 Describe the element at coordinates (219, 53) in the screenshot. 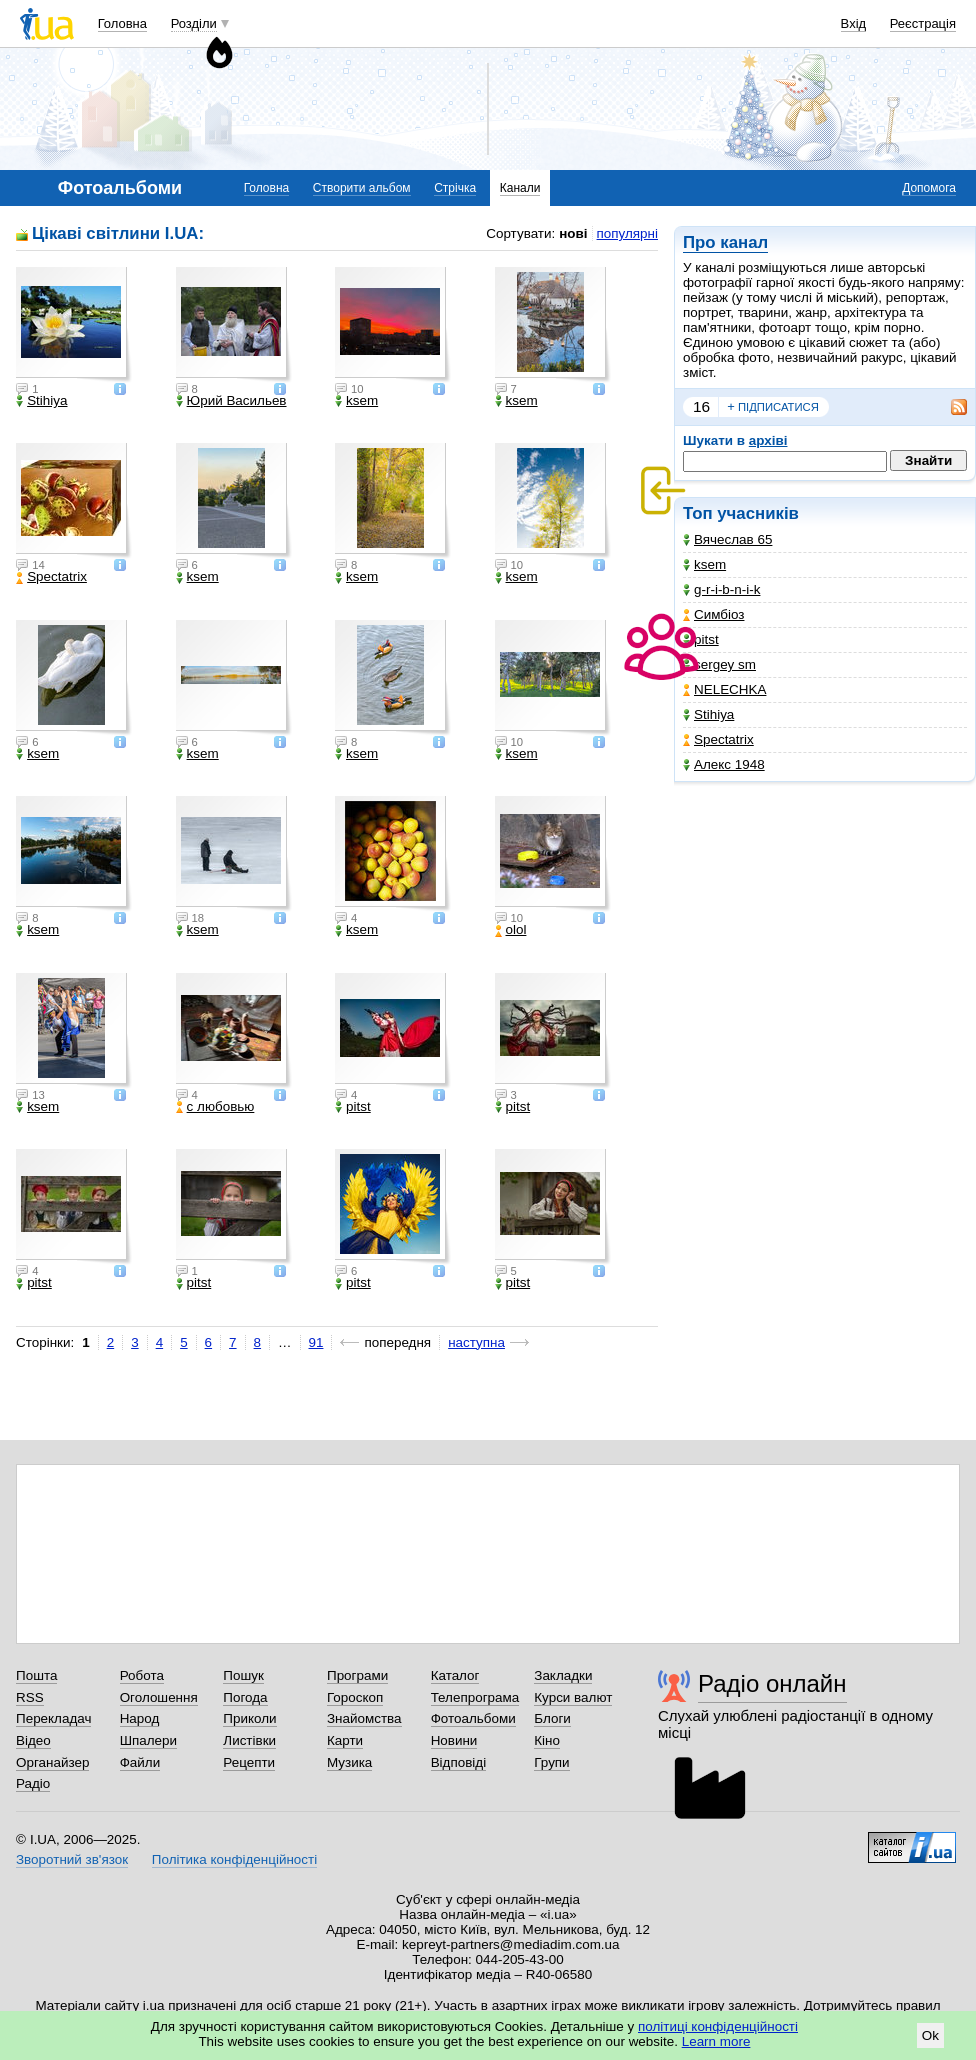

I see `indicates trending or popular content` at that location.